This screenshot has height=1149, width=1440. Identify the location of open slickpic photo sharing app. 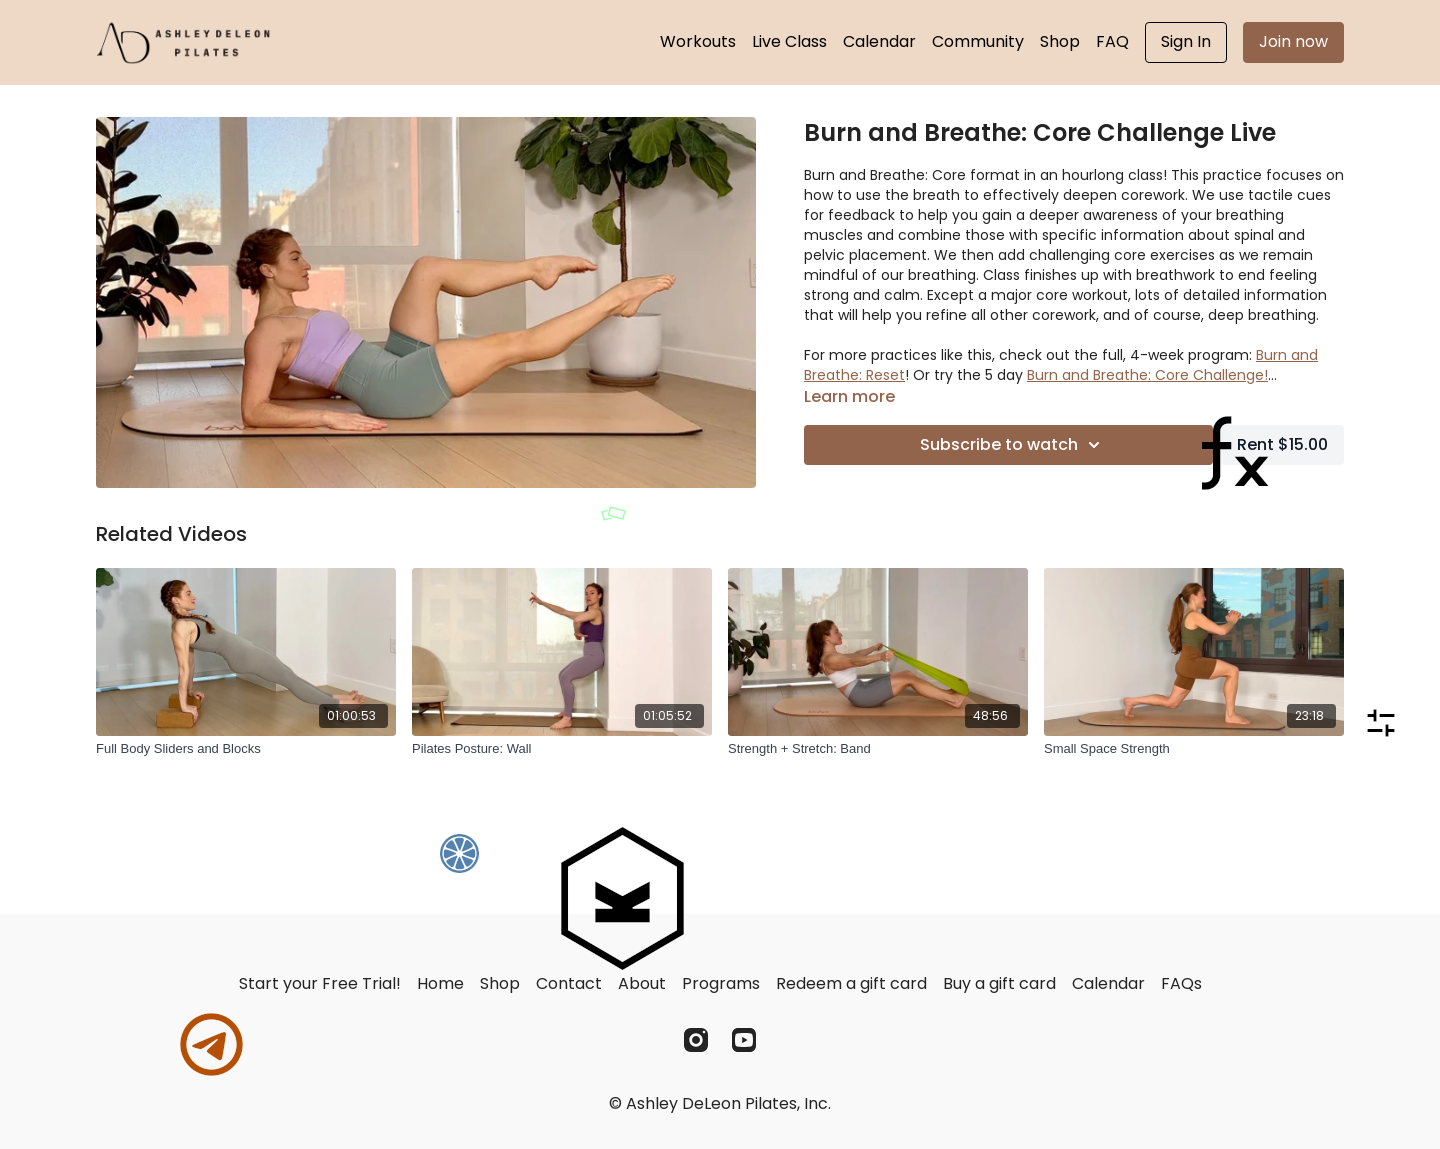
(613, 513).